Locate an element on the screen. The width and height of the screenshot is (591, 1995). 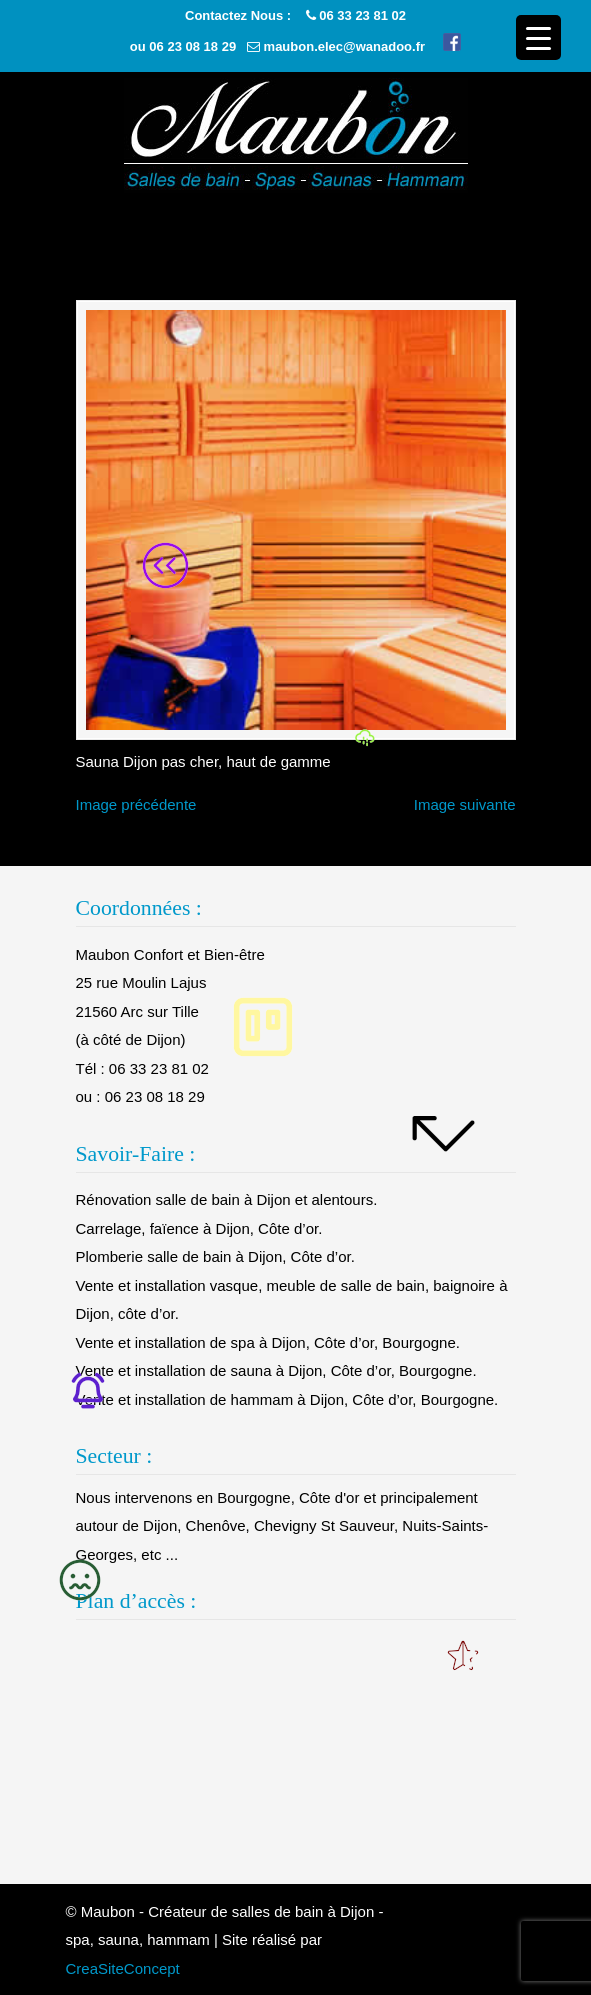
indicates rainy weather conditions is located at coordinates (364, 736).